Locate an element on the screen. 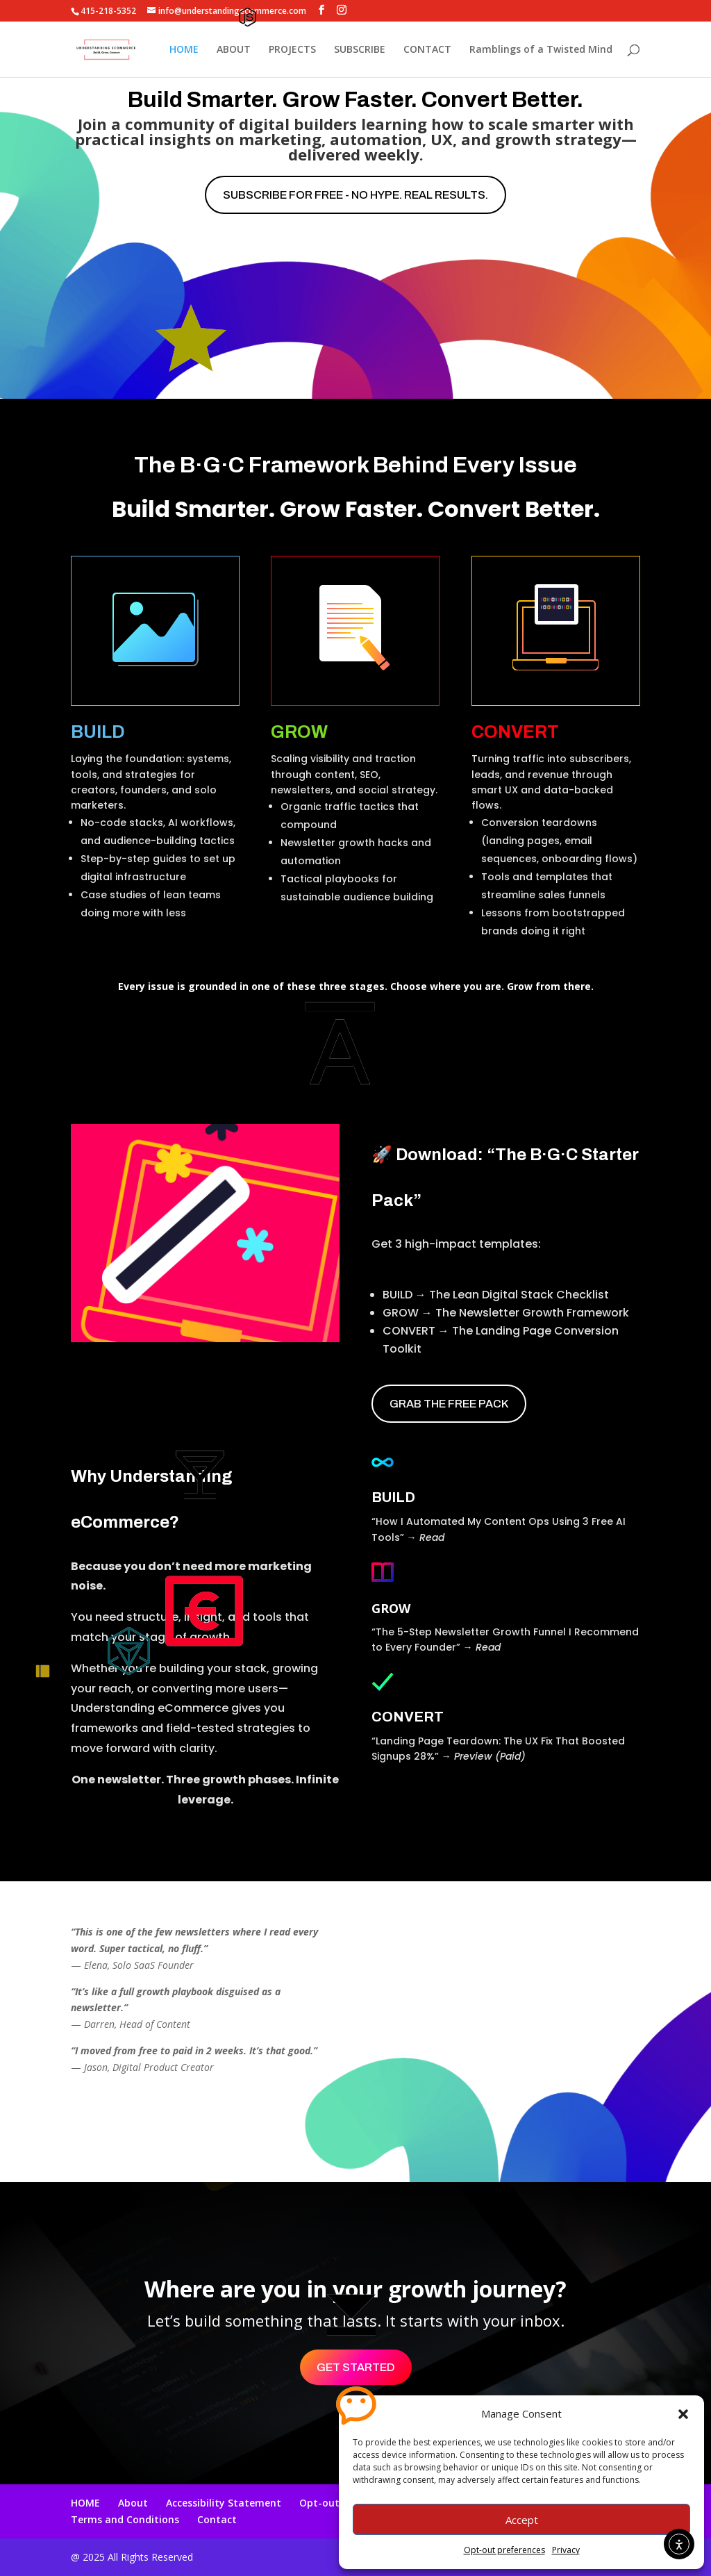 The image size is (711, 2576). apply overline formatting to selected text is located at coordinates (340, 1041).